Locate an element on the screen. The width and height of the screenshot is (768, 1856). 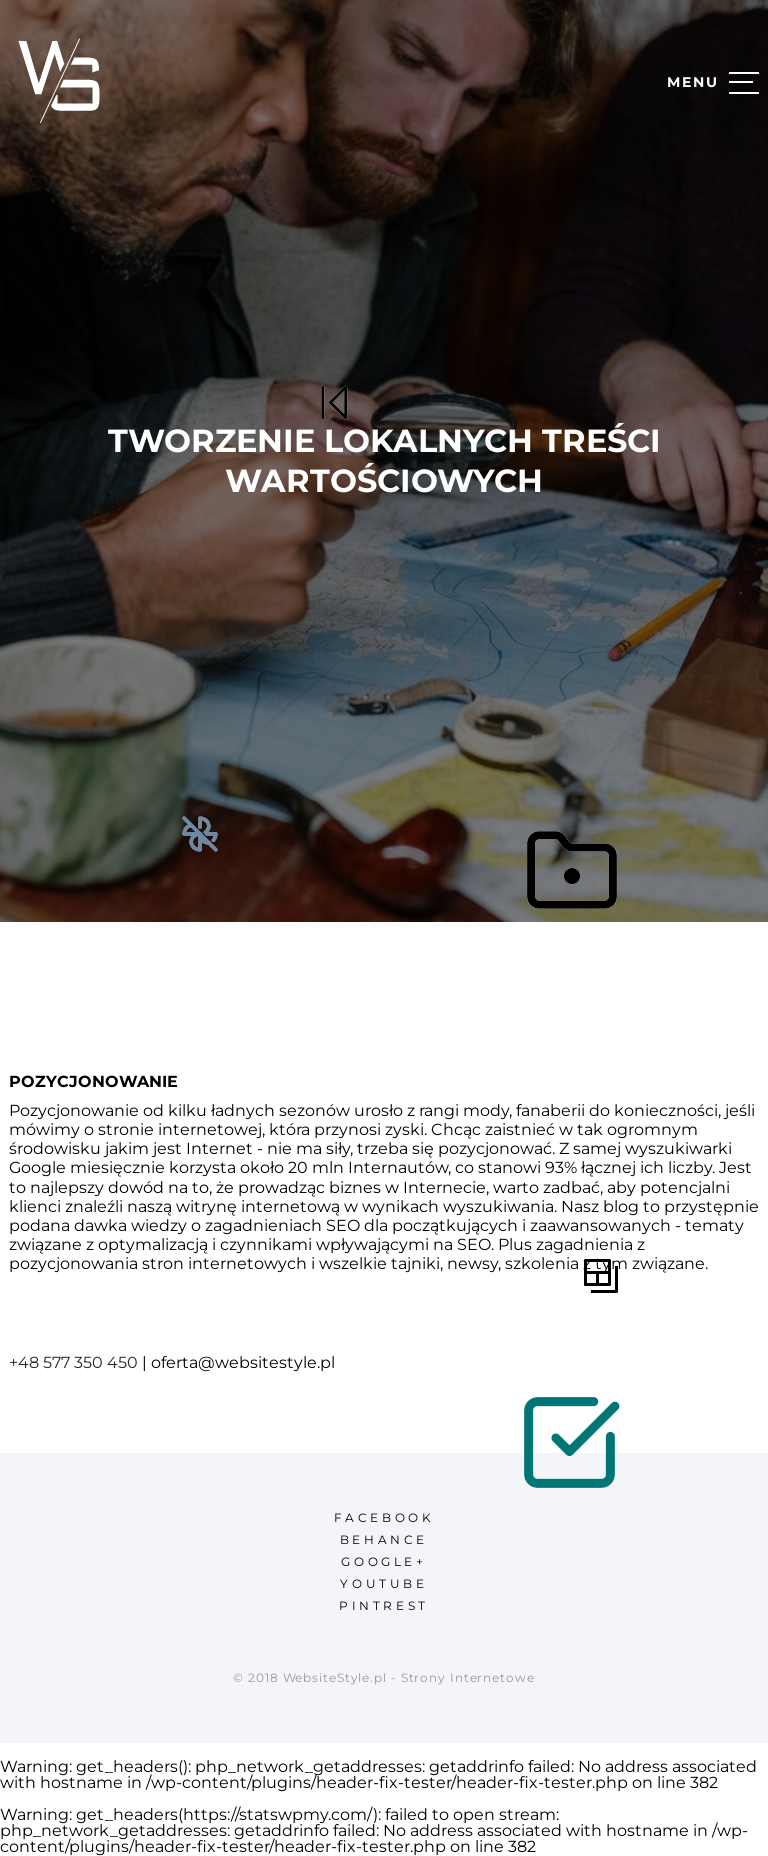
create a backup of table data is located at coordinates (601, 1276).